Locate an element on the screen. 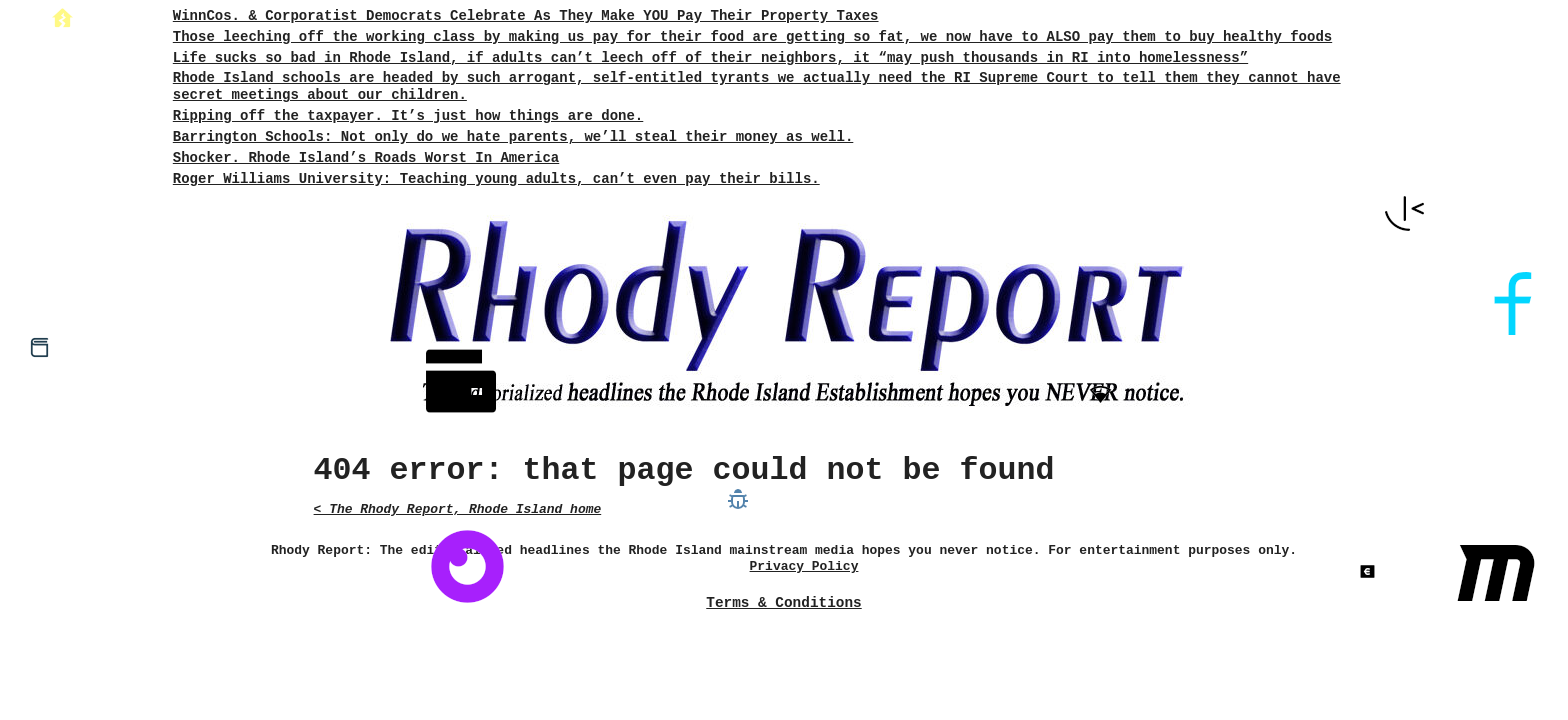 The image size is (1568, 720). open library or book collection is located at coordinates (39, 347).